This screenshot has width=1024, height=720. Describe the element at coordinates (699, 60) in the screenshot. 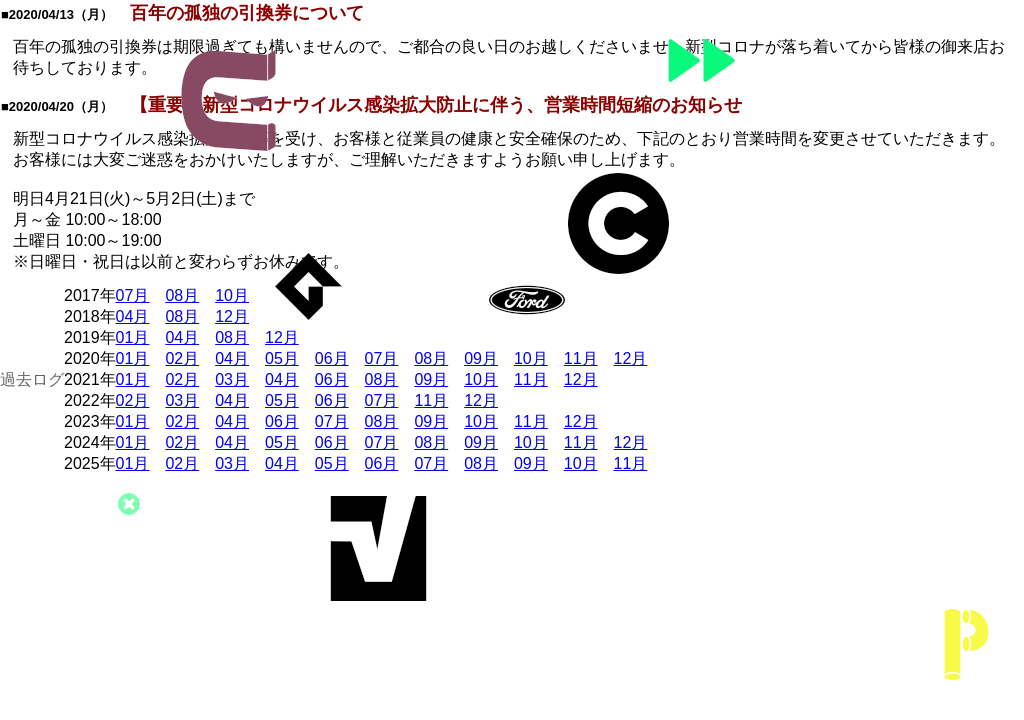

I see `fast forward media playback` at that location.